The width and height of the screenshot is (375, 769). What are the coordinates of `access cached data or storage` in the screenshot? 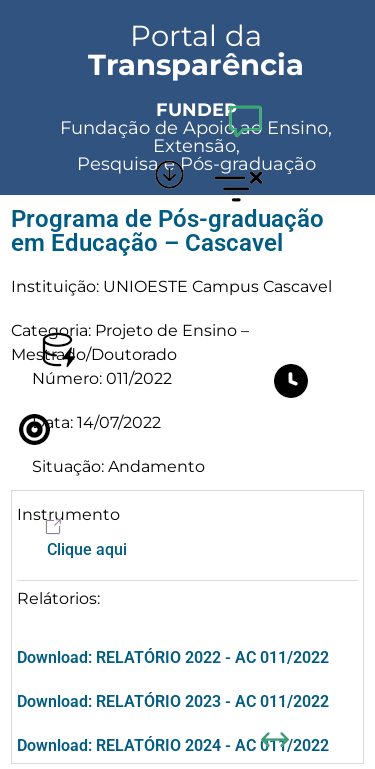 It's located at (57, 349).